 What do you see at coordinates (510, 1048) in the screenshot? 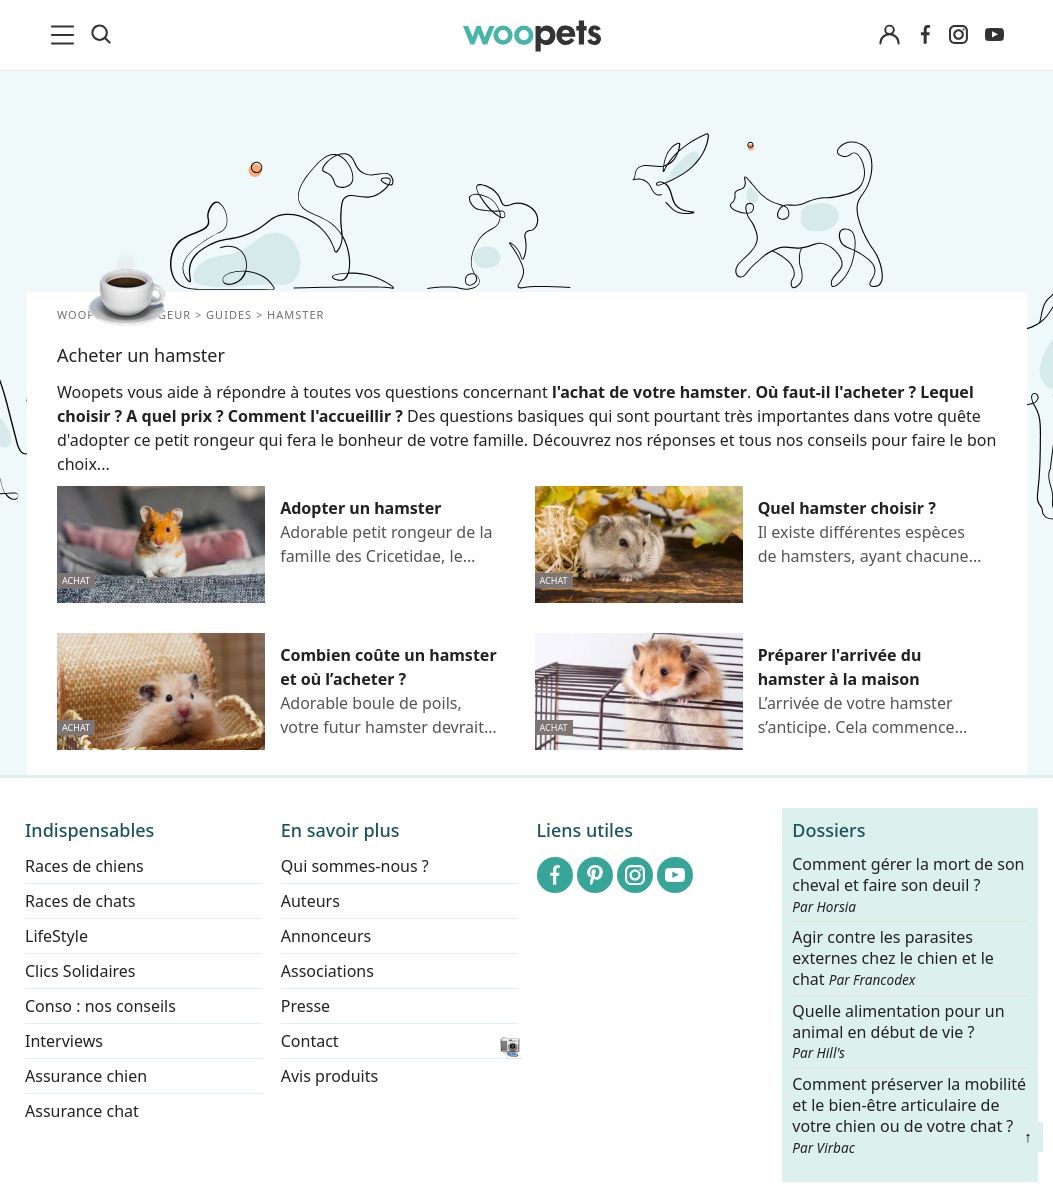
I see `create a web page from captured images` at bounding box center [510, 1048].